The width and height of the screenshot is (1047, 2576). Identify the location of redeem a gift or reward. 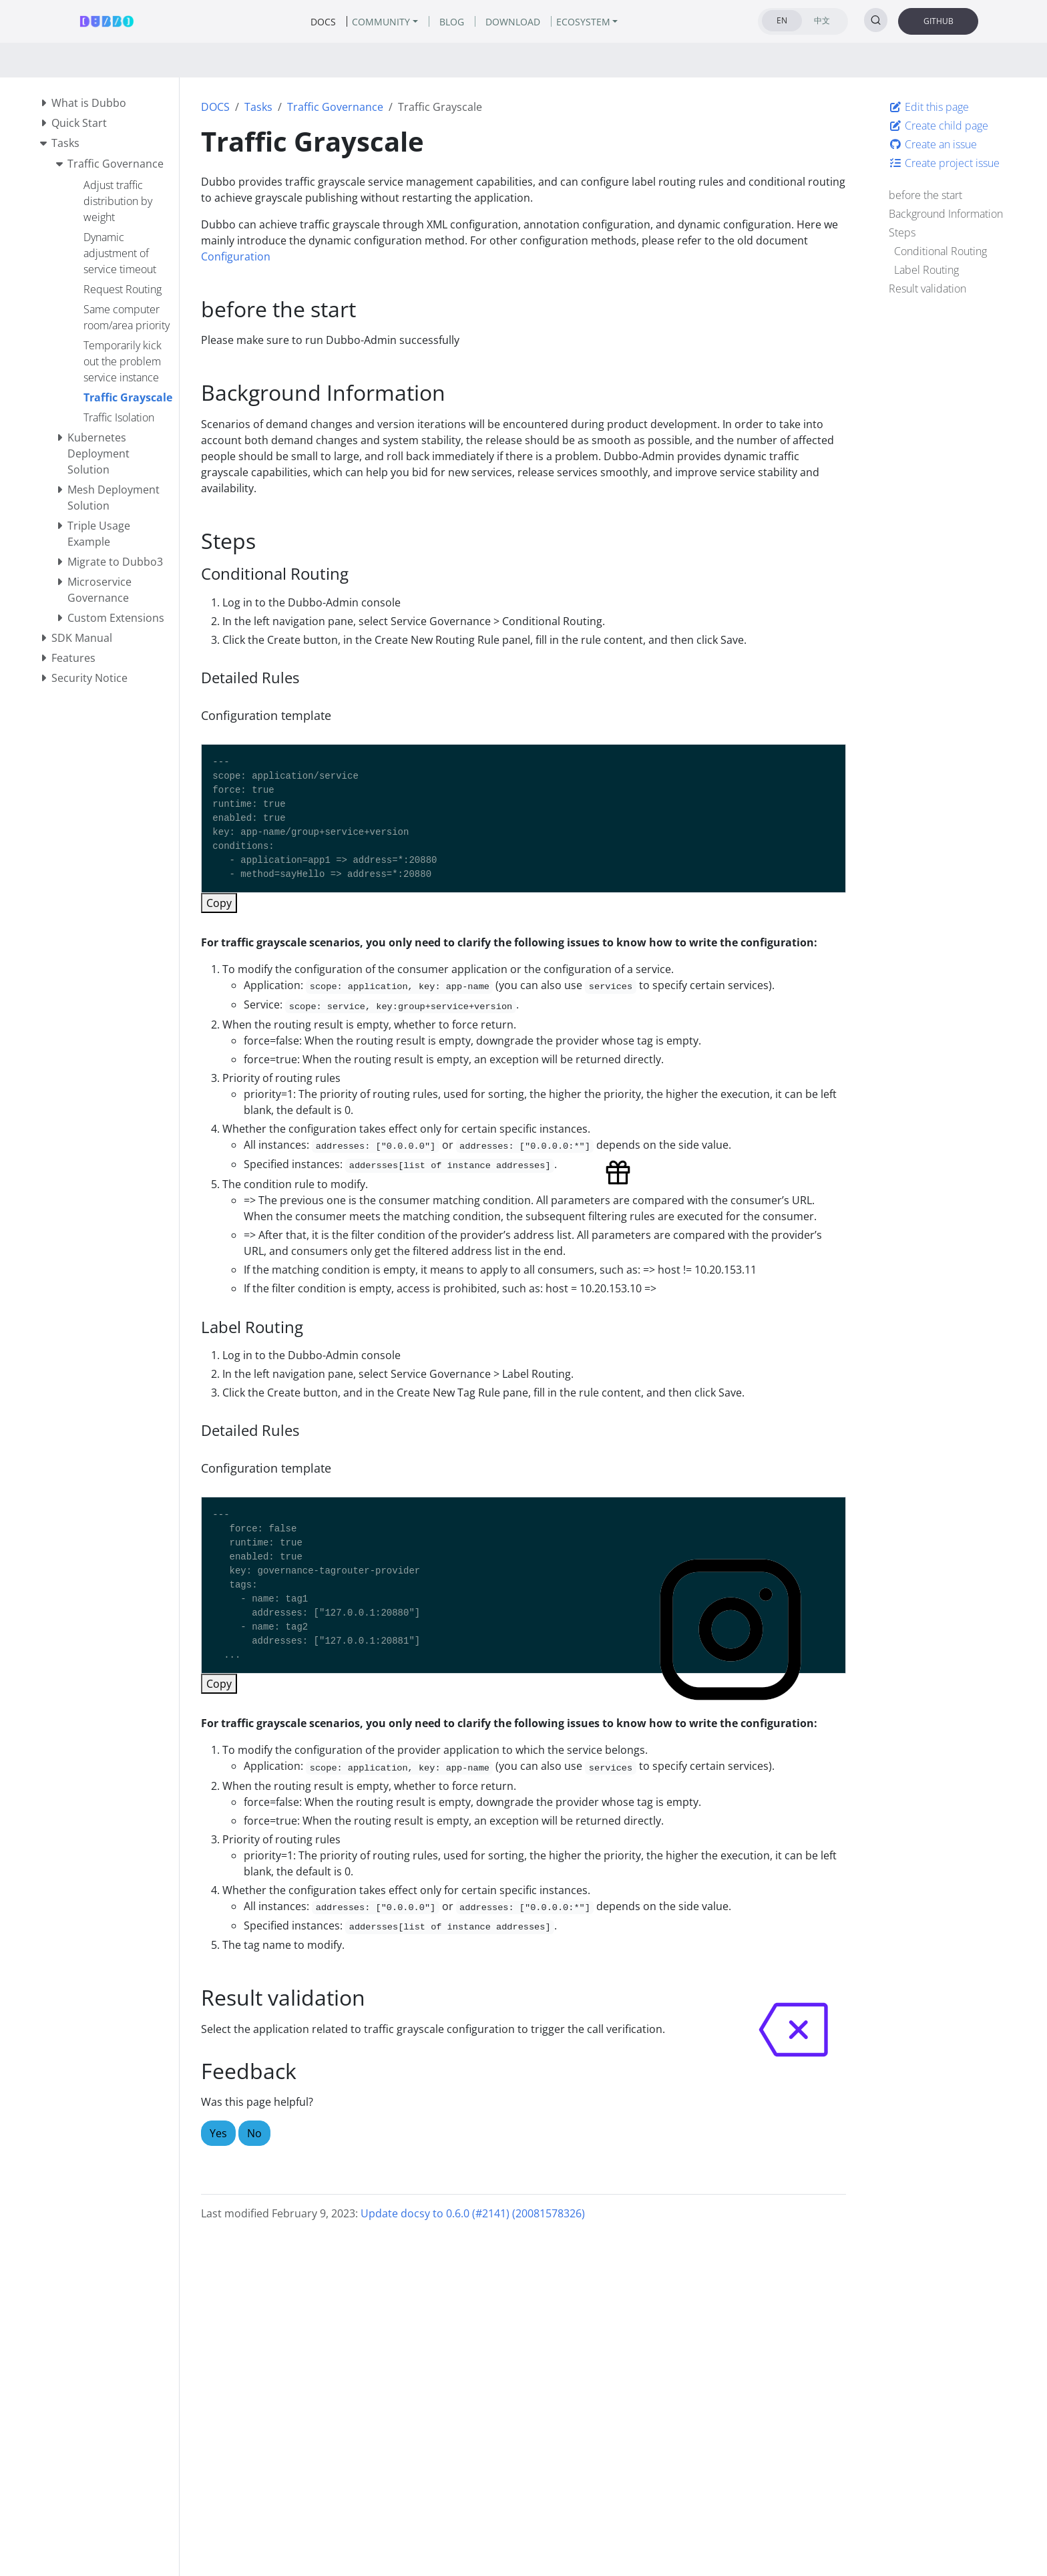
(618, 1172).